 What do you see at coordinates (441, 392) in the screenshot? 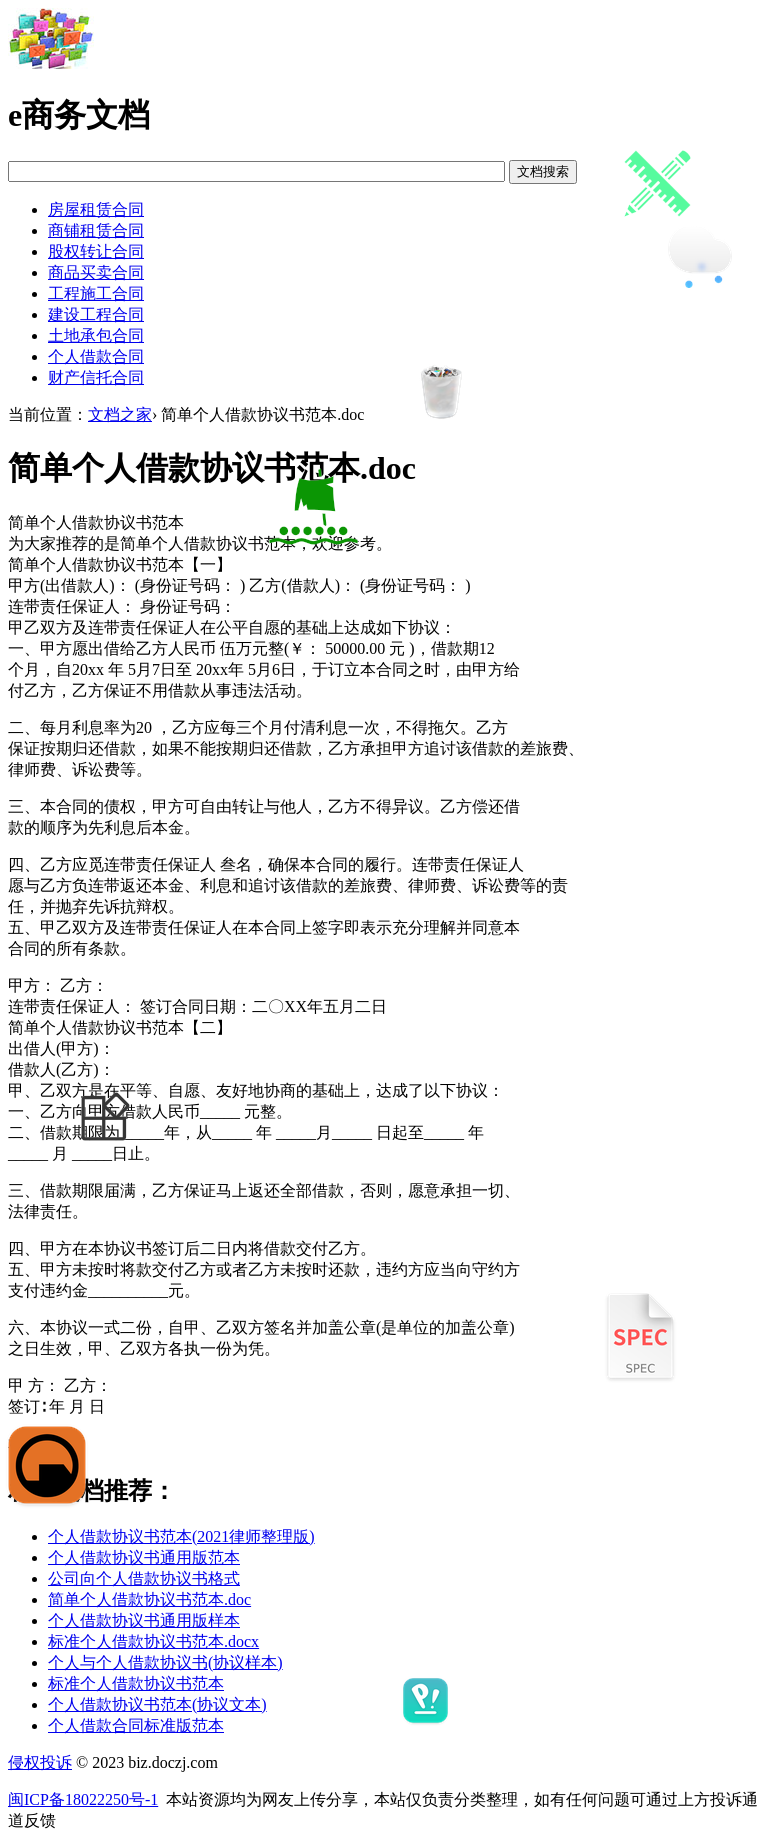
I see `manage trash storage and deleted files` at bounding box center [441, 392].